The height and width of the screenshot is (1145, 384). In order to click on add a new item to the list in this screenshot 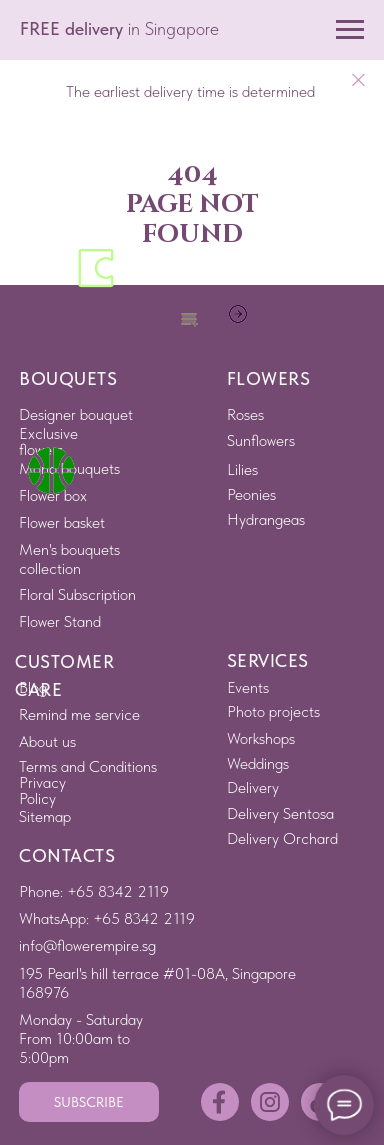, I will do `click(189, 319)`.